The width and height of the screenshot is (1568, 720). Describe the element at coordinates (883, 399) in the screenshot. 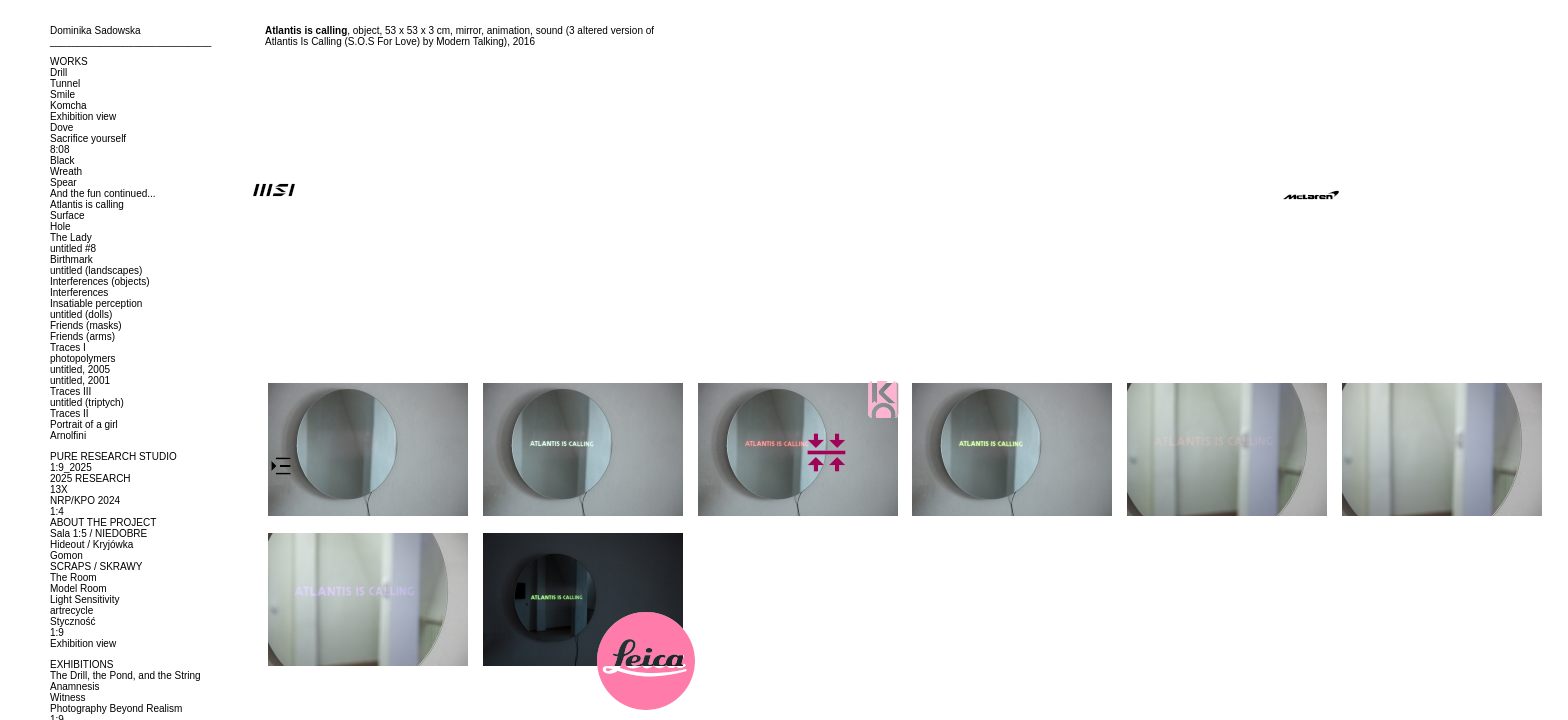

I see `open KOReader e-book application` at that location.